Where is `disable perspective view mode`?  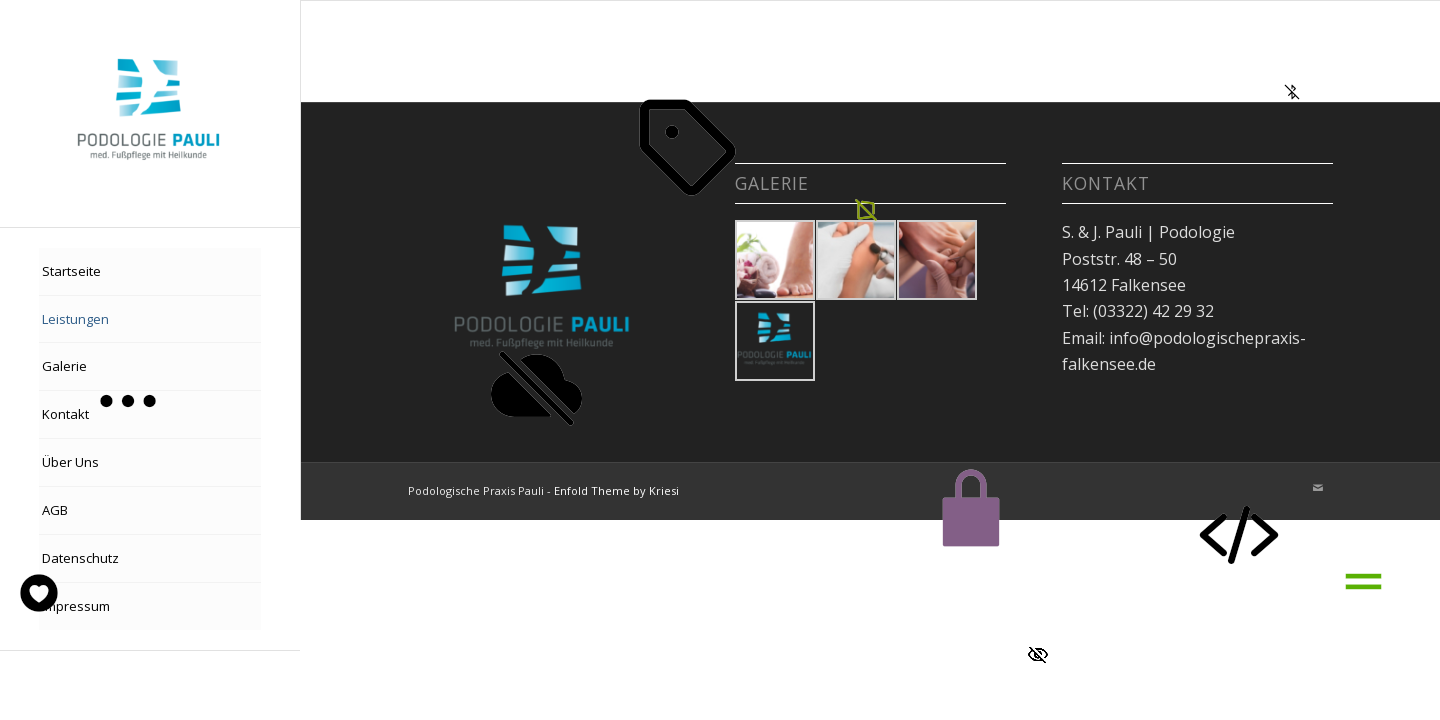
disable perspective view mode is located at coordinates (866, 210).